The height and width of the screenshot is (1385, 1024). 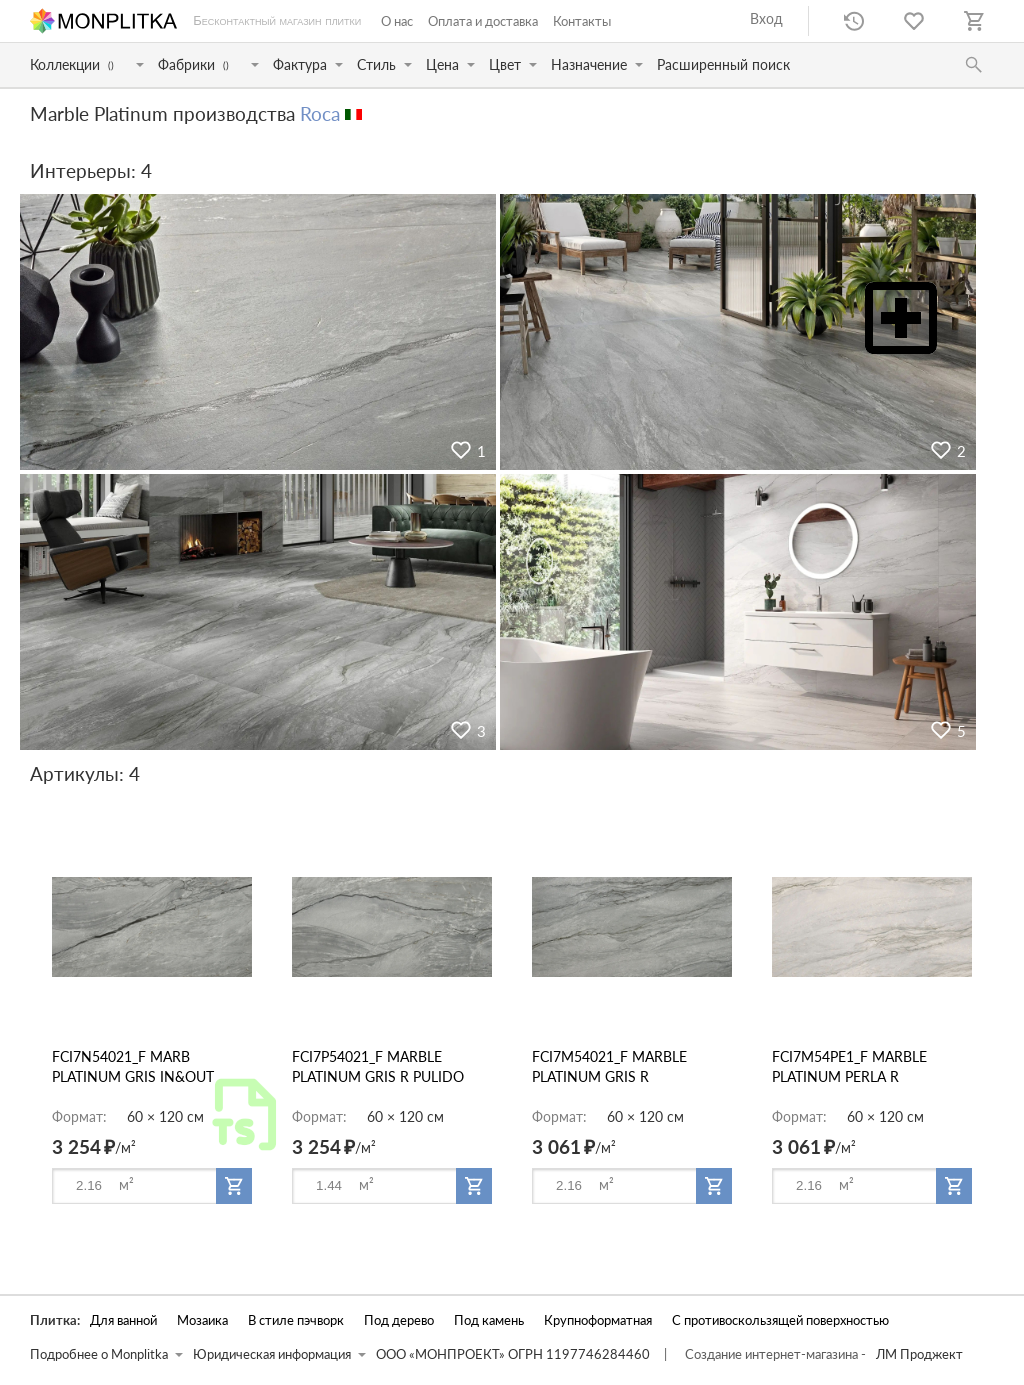 I want to click on a TypeScript file, so click(x=245, y=1114).